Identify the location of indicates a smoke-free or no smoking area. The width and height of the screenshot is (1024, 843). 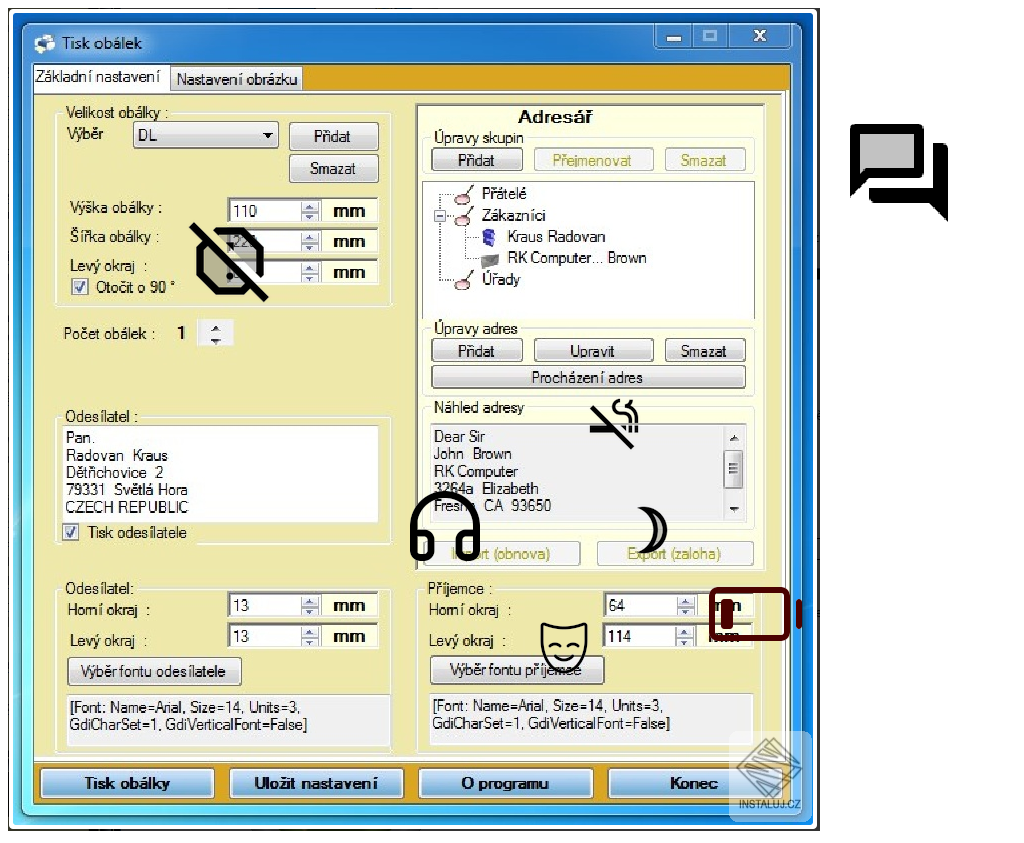
(614, 423).